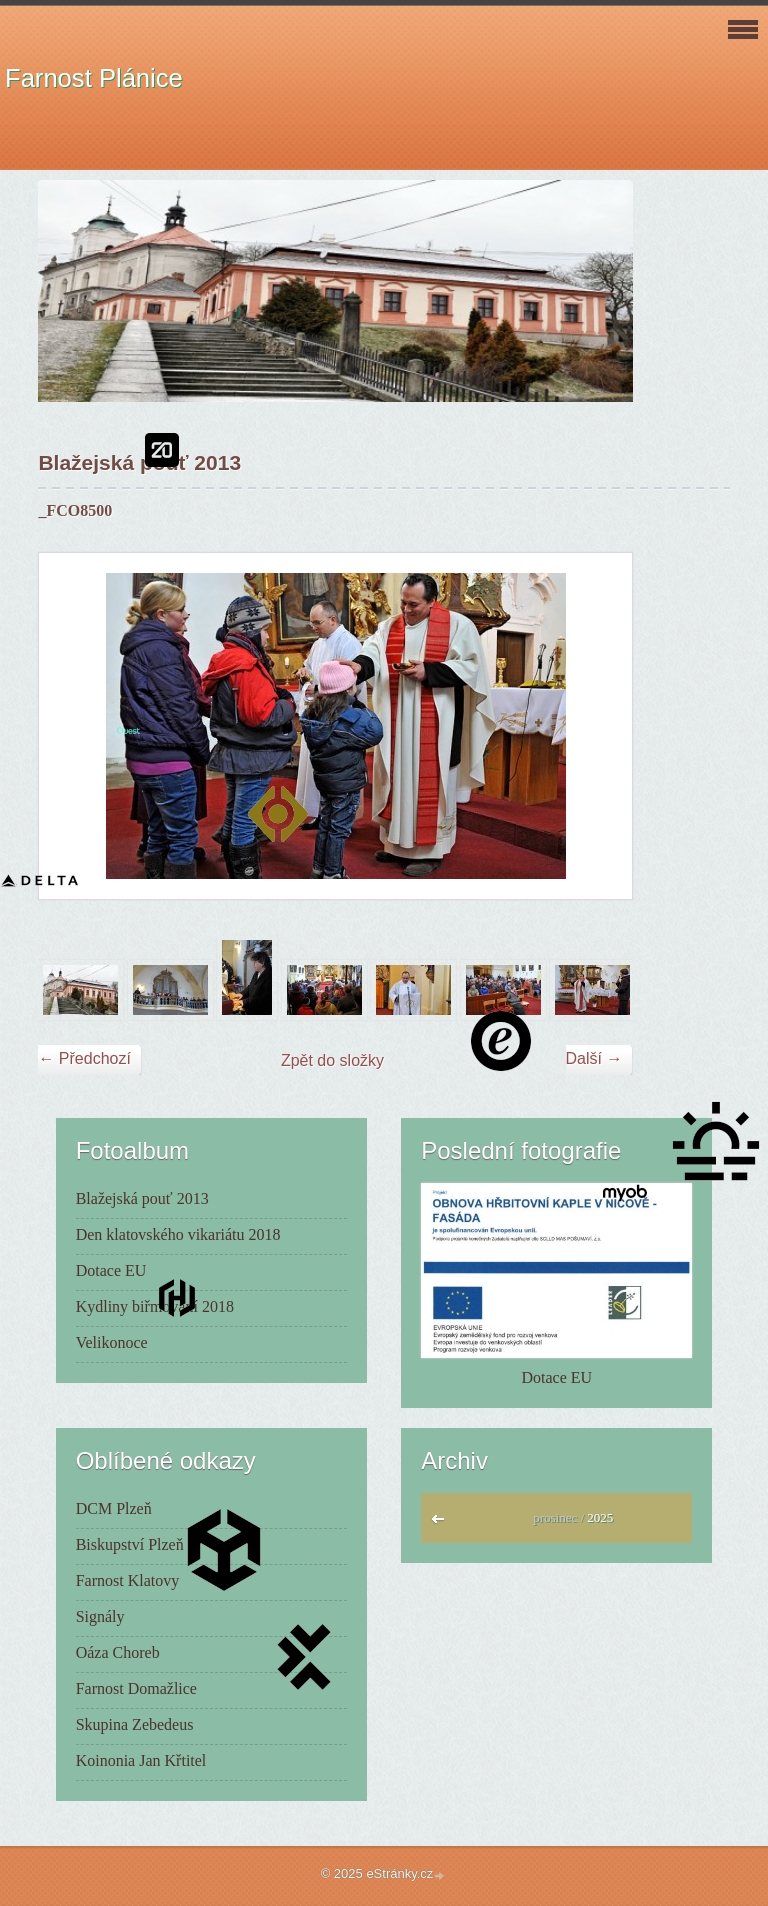 The height and width of the screenshot is (1906, 768). What do you see at coordinates (162, 450) in the screenshot?
I see `open the Twenty CRM app` at bounding box center [162, 450].